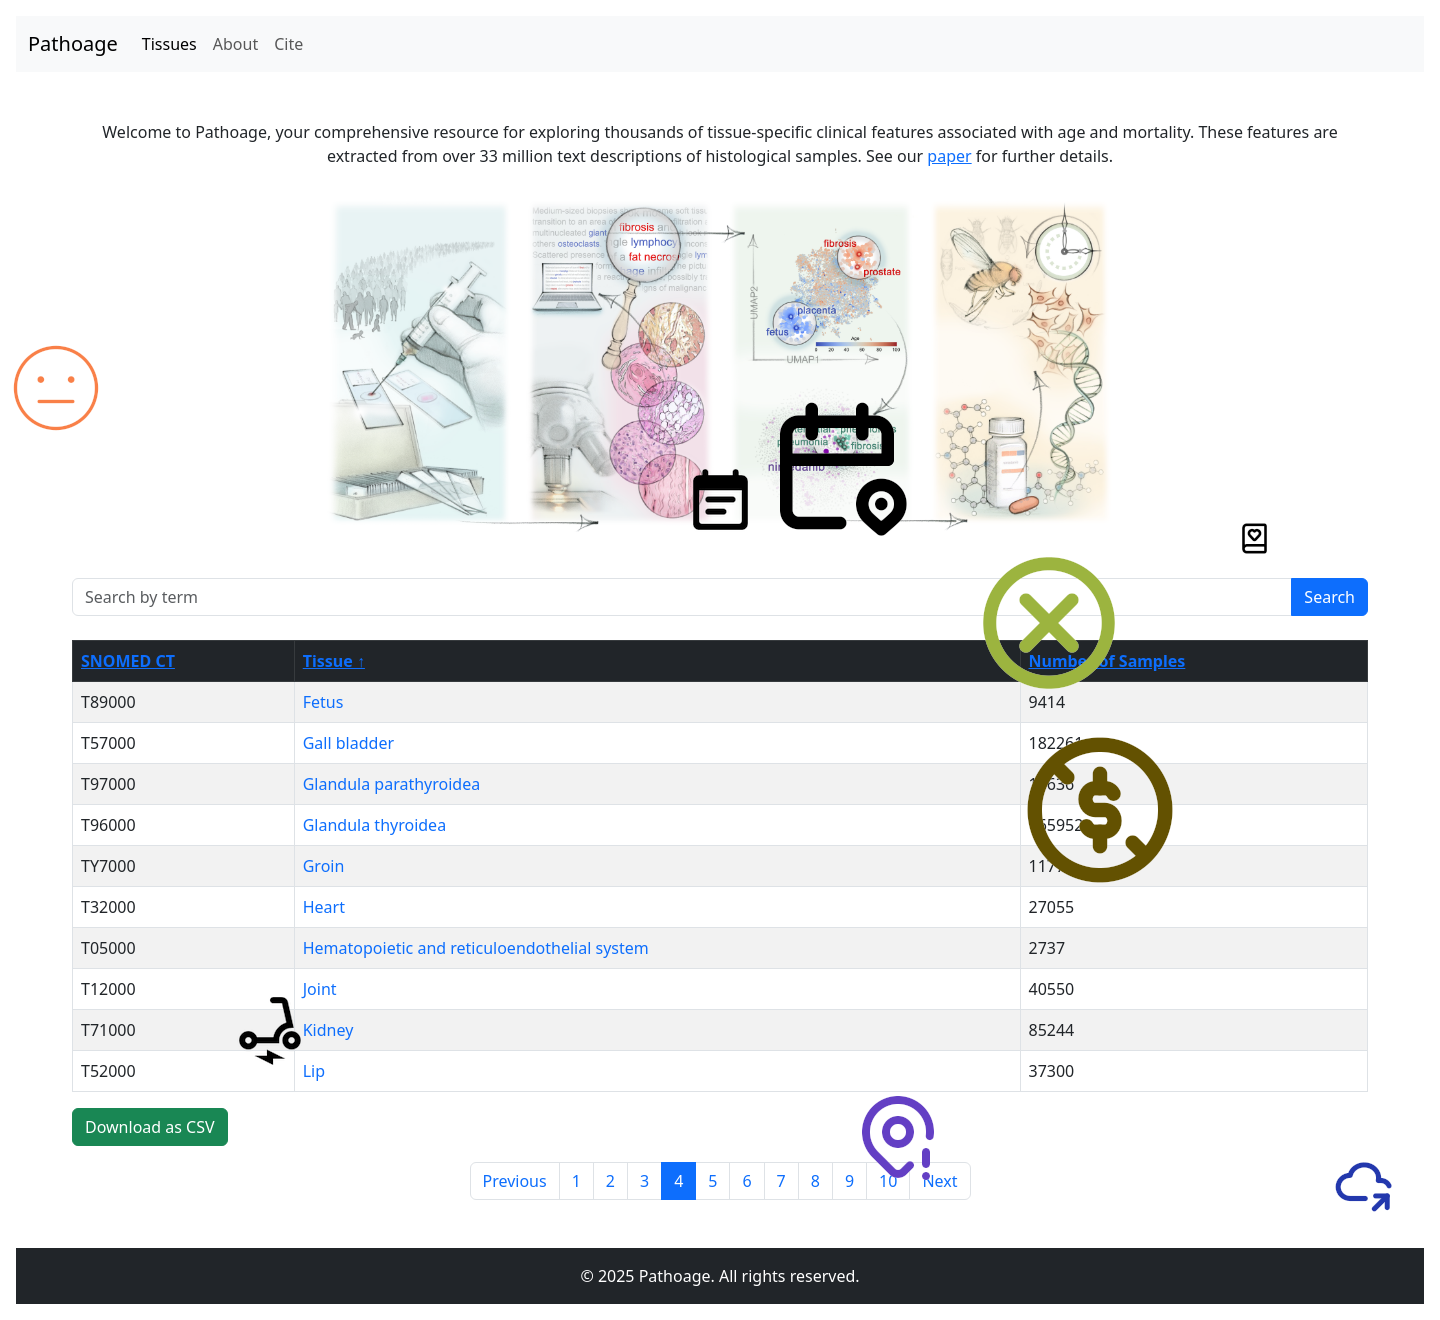  I want to click on view event details or notes, so click(720, 502).